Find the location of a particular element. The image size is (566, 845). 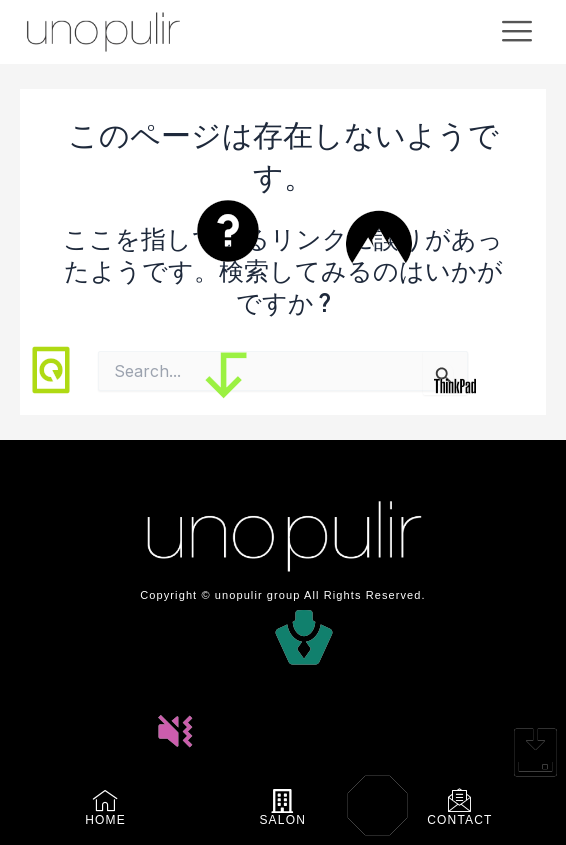

mute sound and enable vibrate mode is located at coordinates (176, 731).